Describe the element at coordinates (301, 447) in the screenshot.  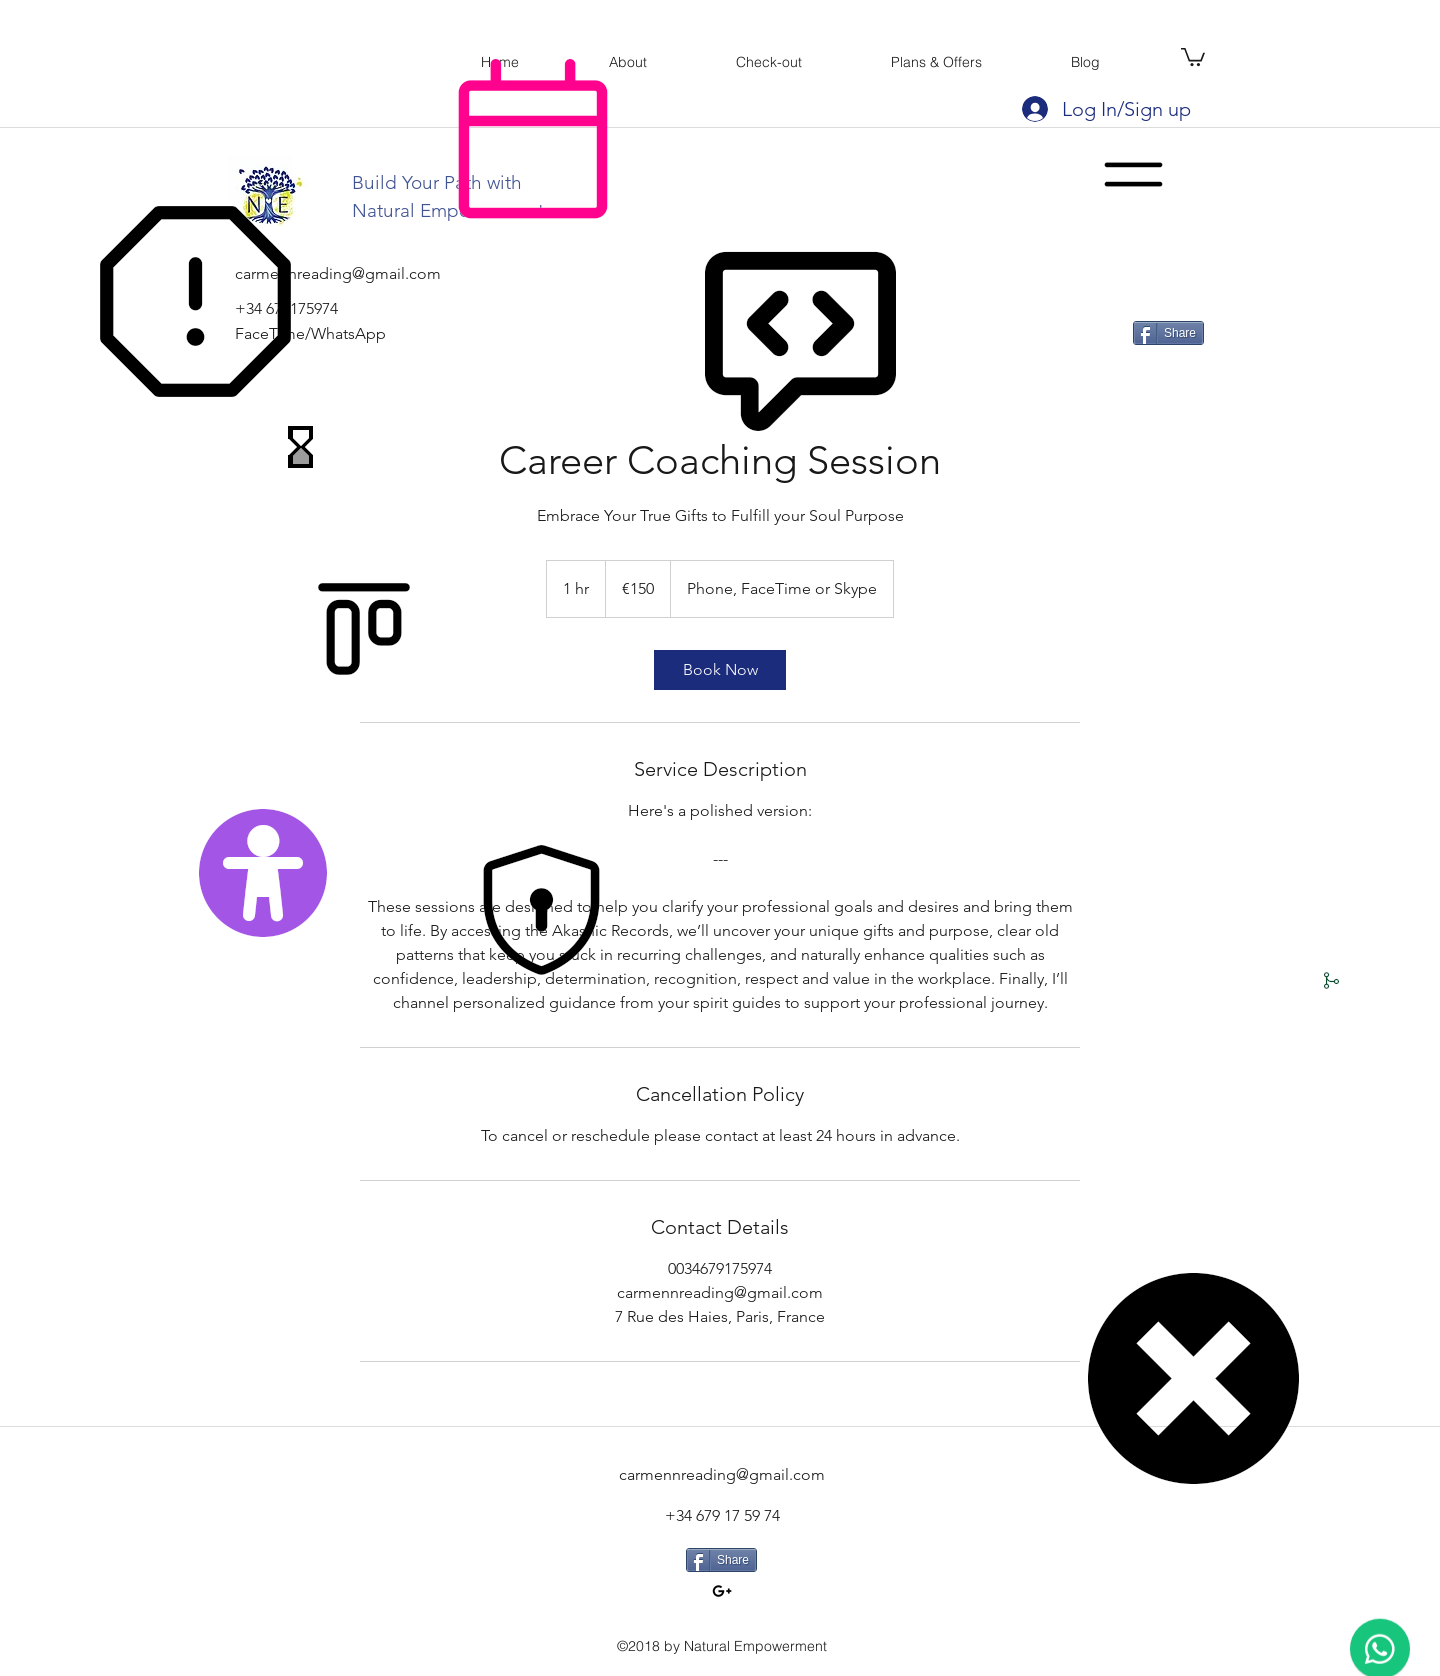
I see `indicates time is running out or nearing completion` at that location.